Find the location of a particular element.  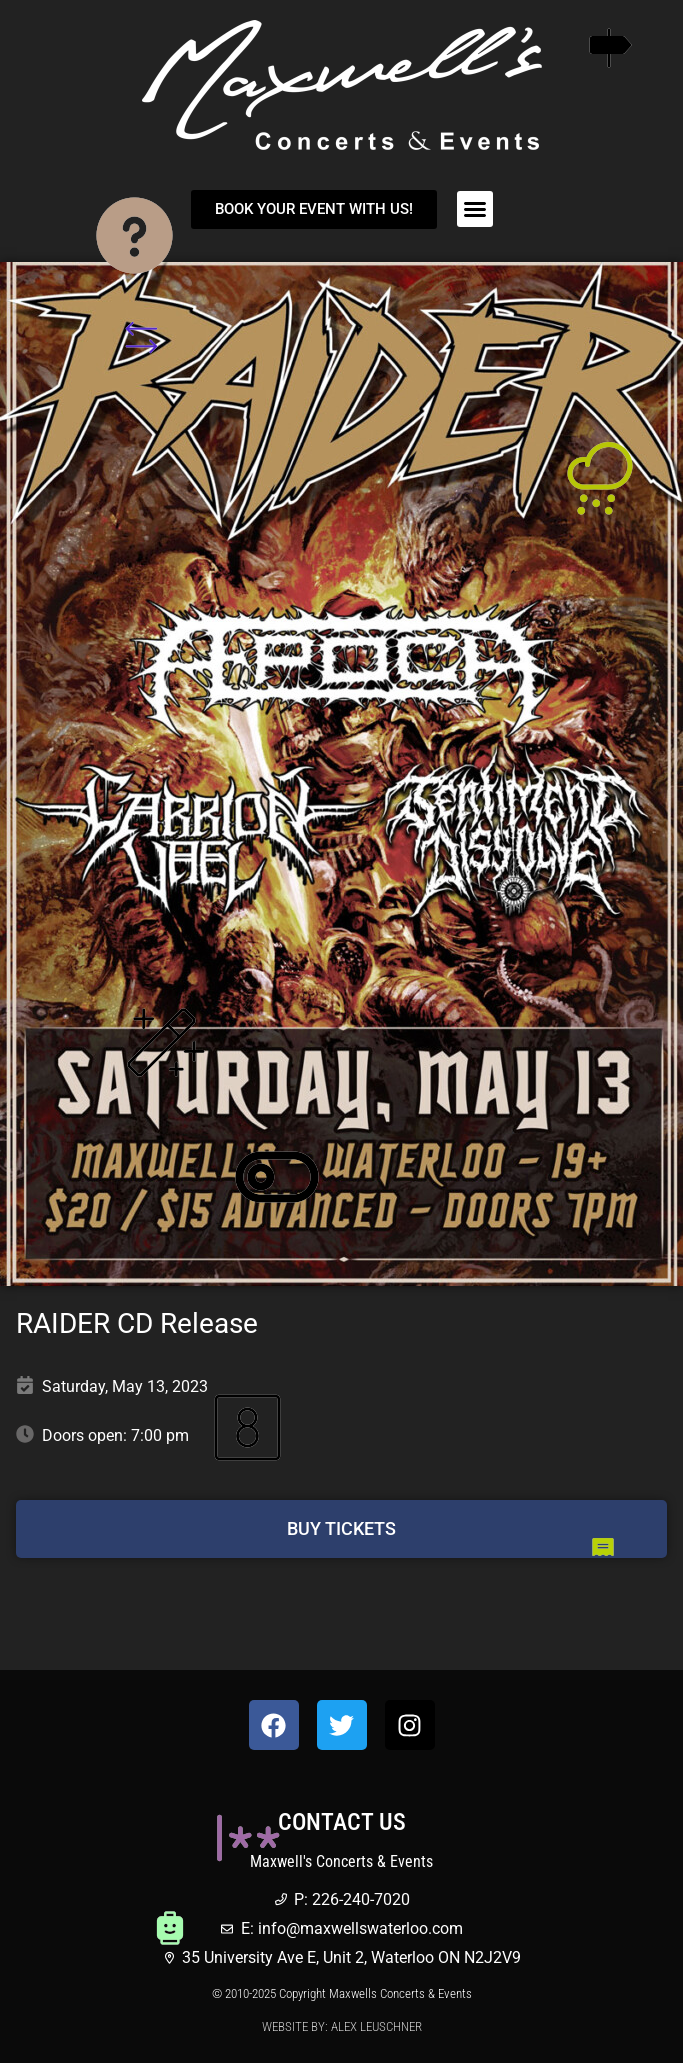

select or navigate to item number eight is located at coordinates (247, 1427).